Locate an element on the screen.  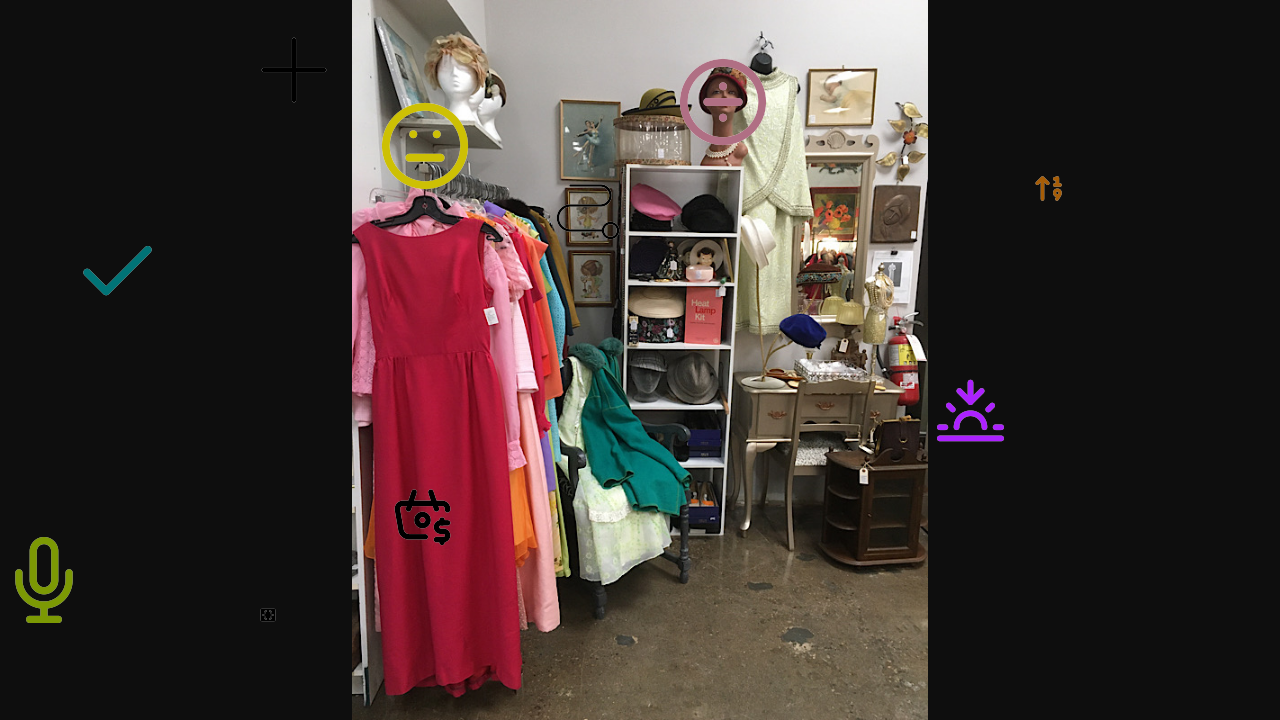
perform division calculation is located at coordinates (723, 102).